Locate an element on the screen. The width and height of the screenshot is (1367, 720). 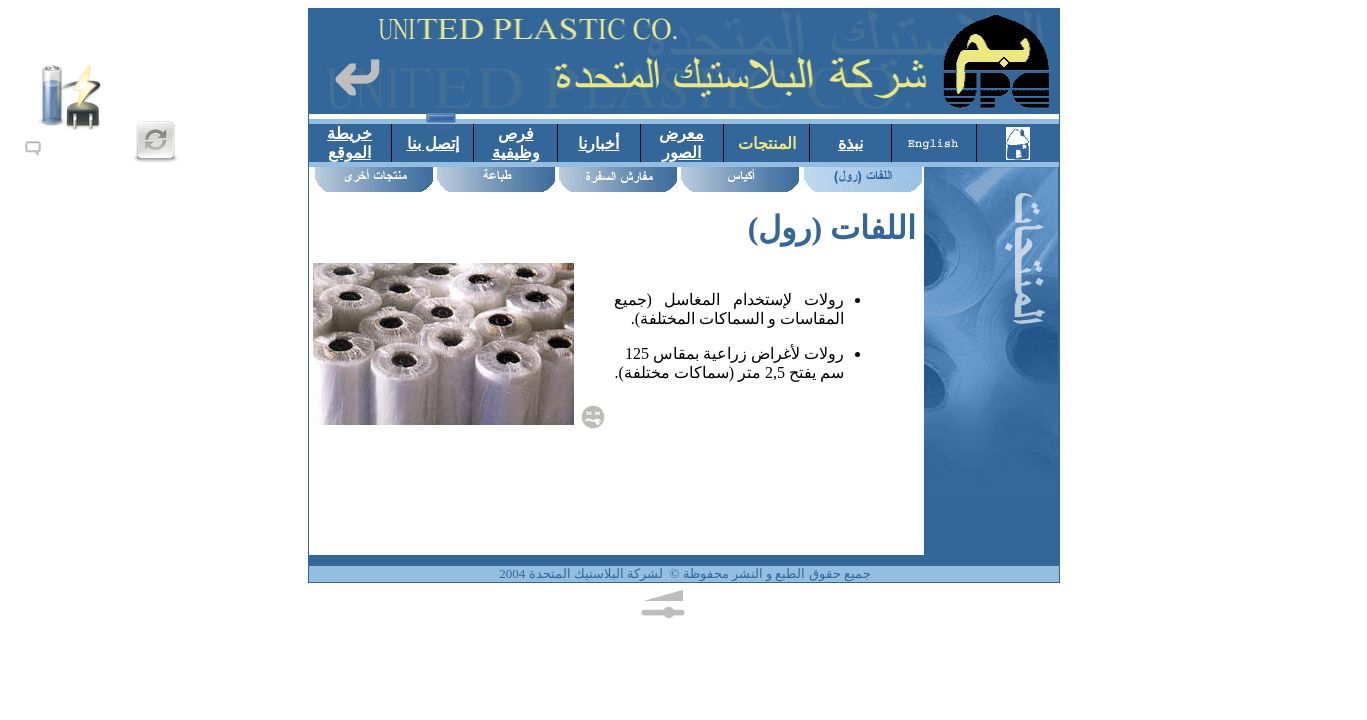
set your status to invisible or offline is located at coordinates (33, 149).